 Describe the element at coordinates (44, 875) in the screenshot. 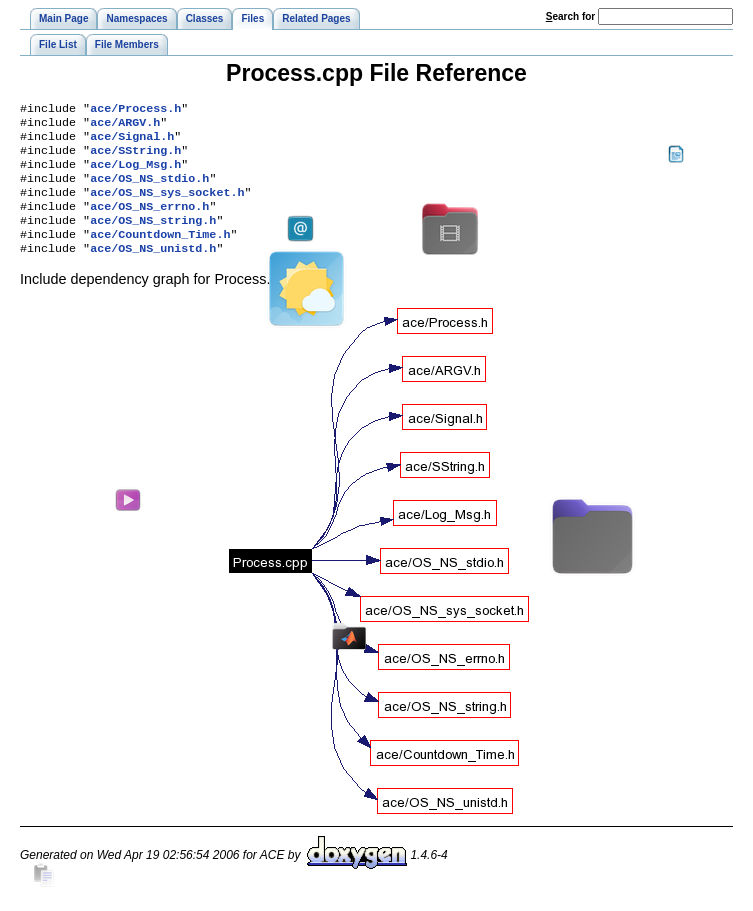

I see `paste copied content from clipboard` at that location.